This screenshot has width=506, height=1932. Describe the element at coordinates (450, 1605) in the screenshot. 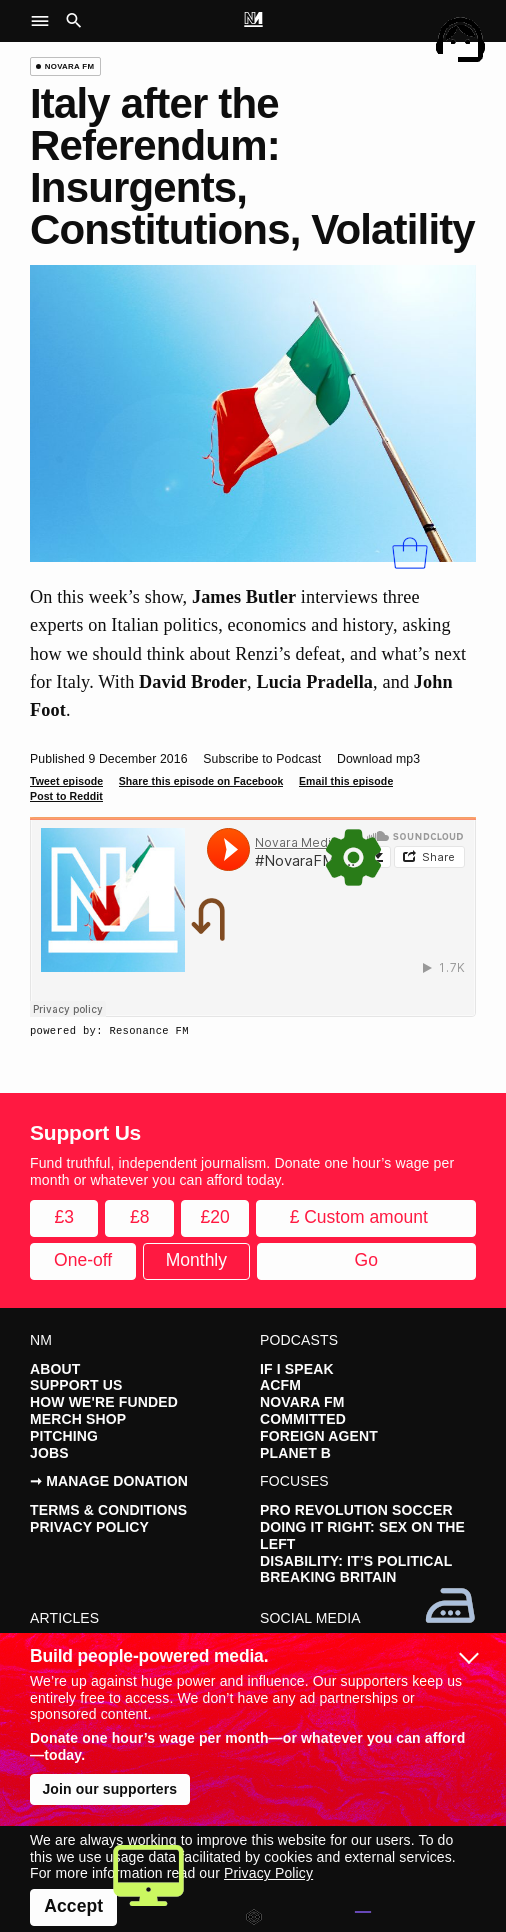

I see `select high heat ironing setting` at that location.